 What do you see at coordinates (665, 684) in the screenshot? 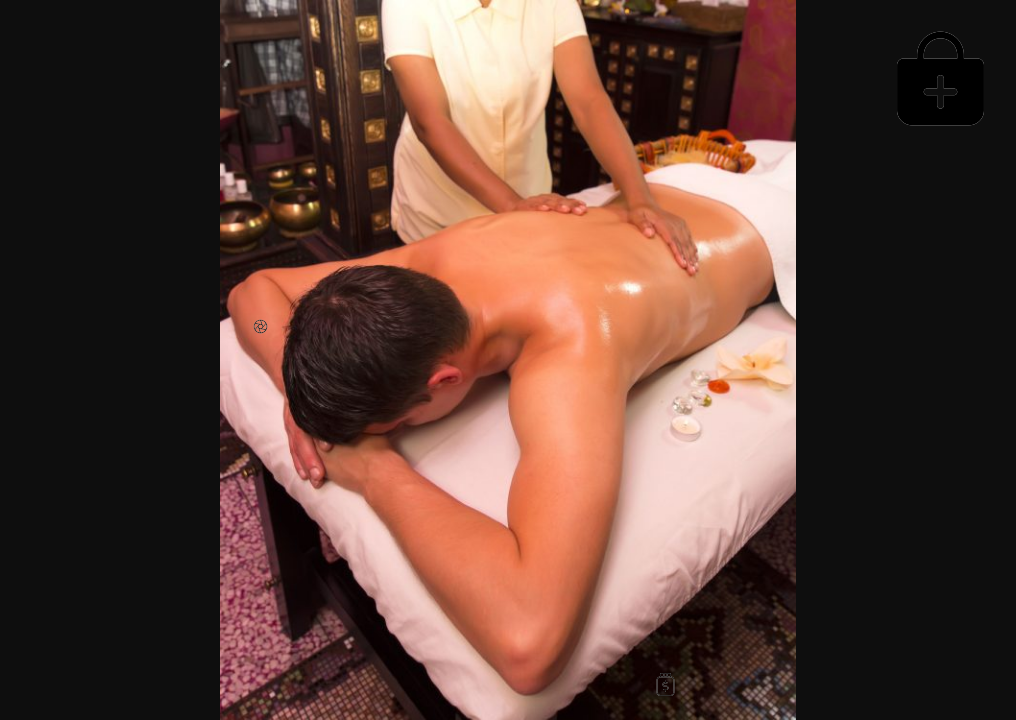
I see `send a tip or donation` at bounding box center [665, 684].